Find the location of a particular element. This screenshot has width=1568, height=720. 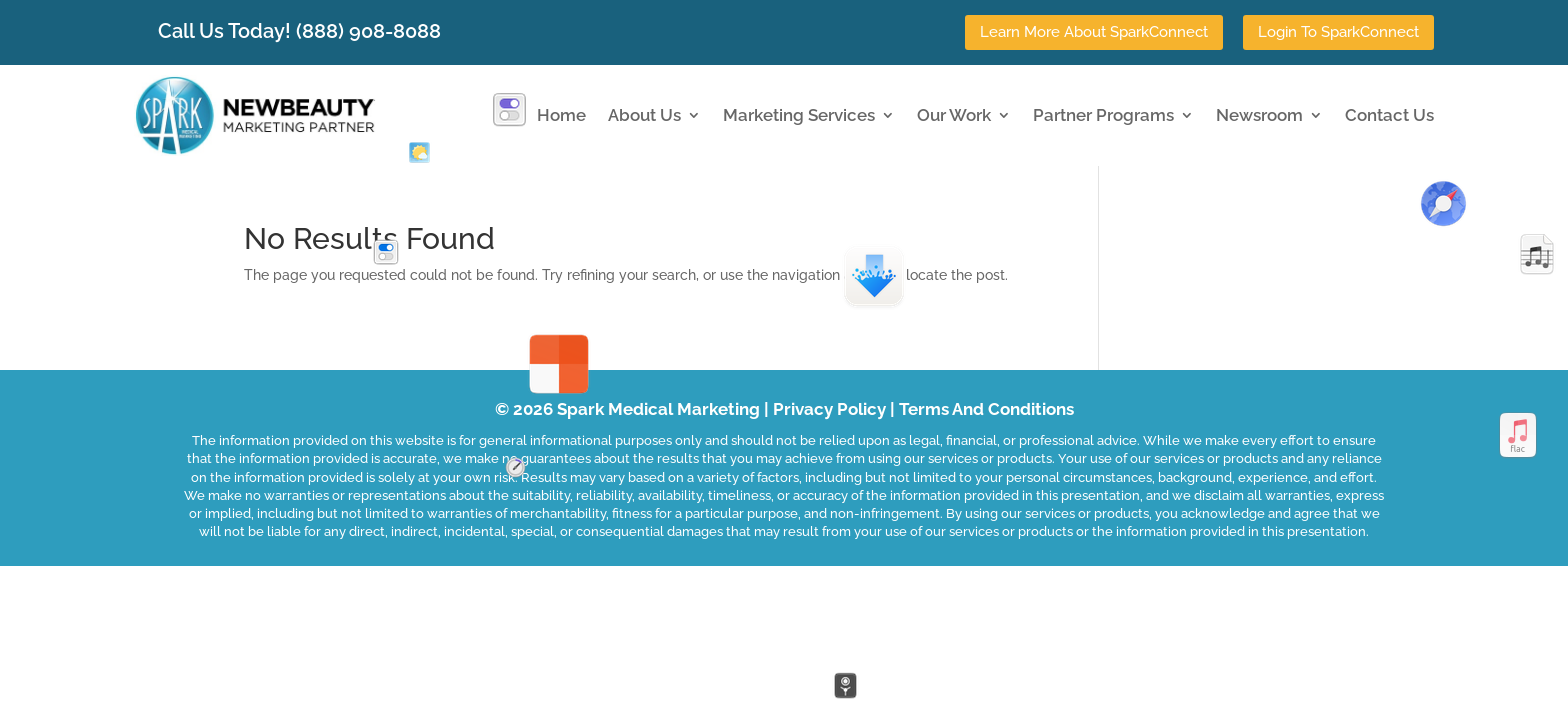

open sysprof system profiler is located at coordinates (515, 467).